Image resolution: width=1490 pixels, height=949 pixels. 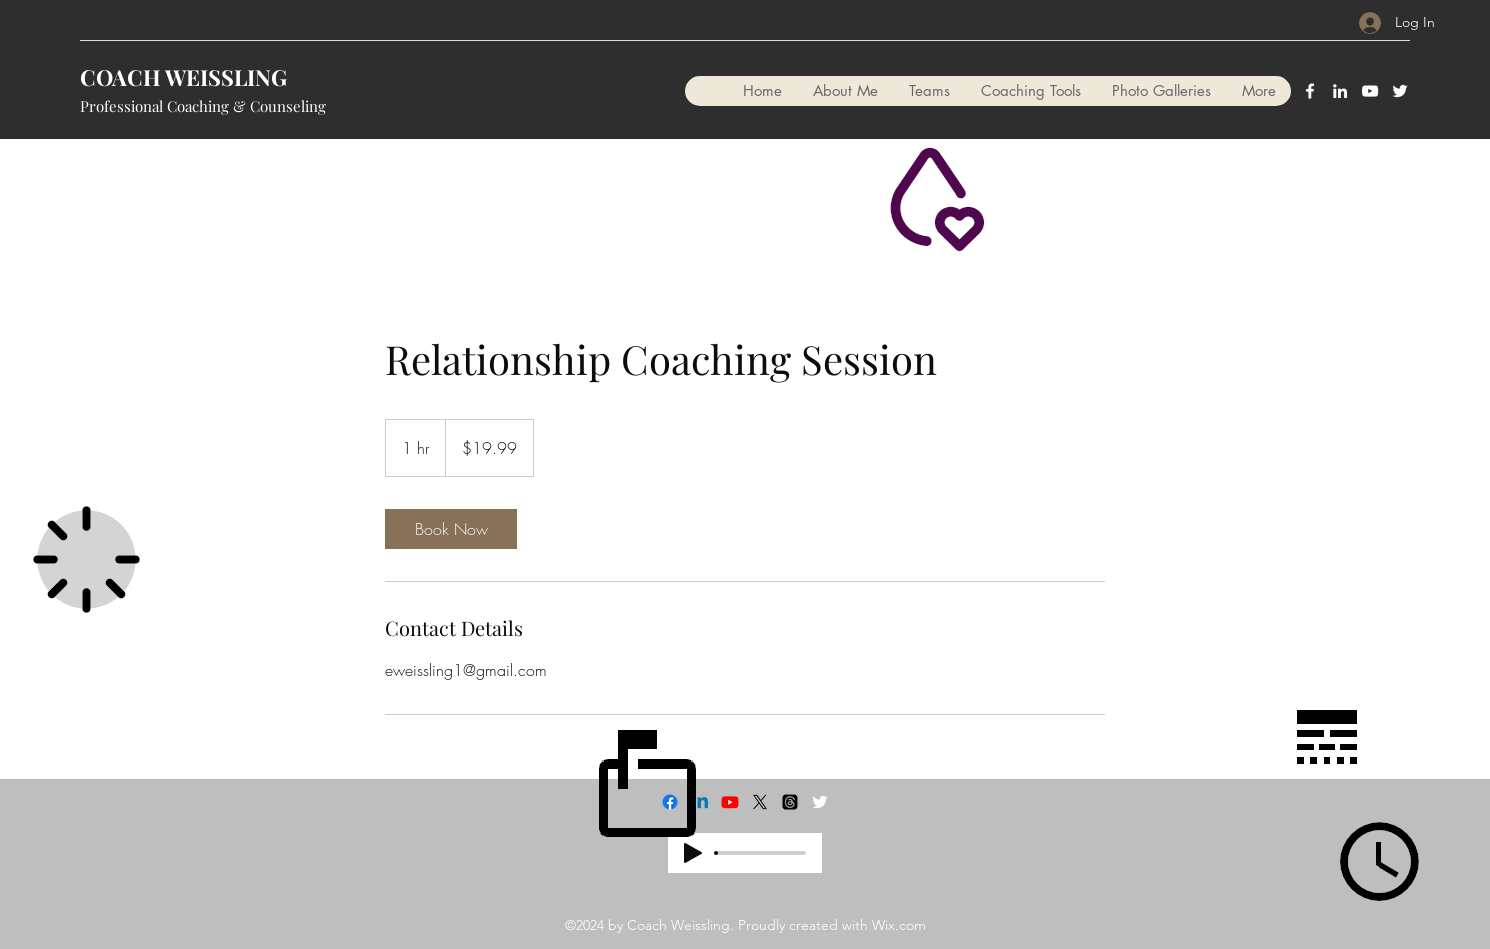 I want to click on indicates content is loading, so click(x=86, y=559).